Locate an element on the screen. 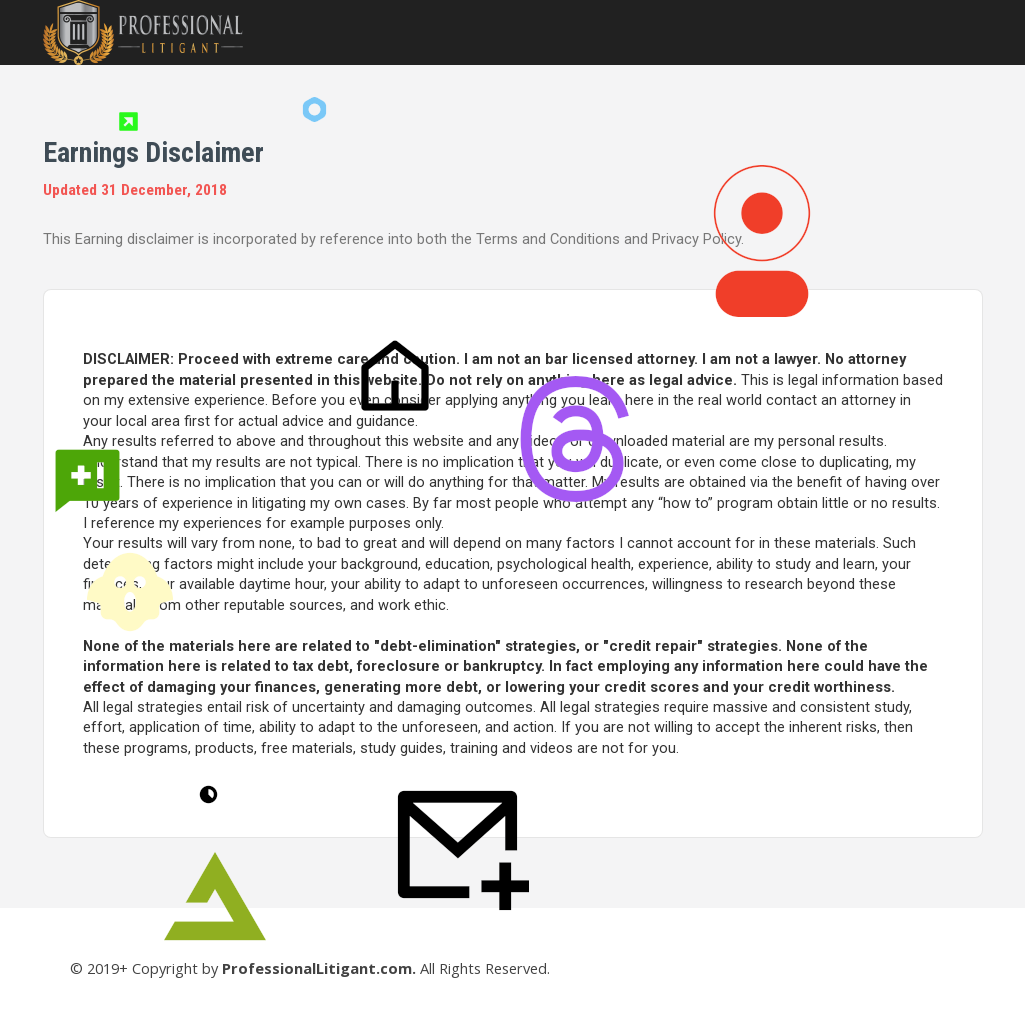 The image size is (1025, 1029). indicates approximately 25% progress complete is located at coordinates (208, 794).